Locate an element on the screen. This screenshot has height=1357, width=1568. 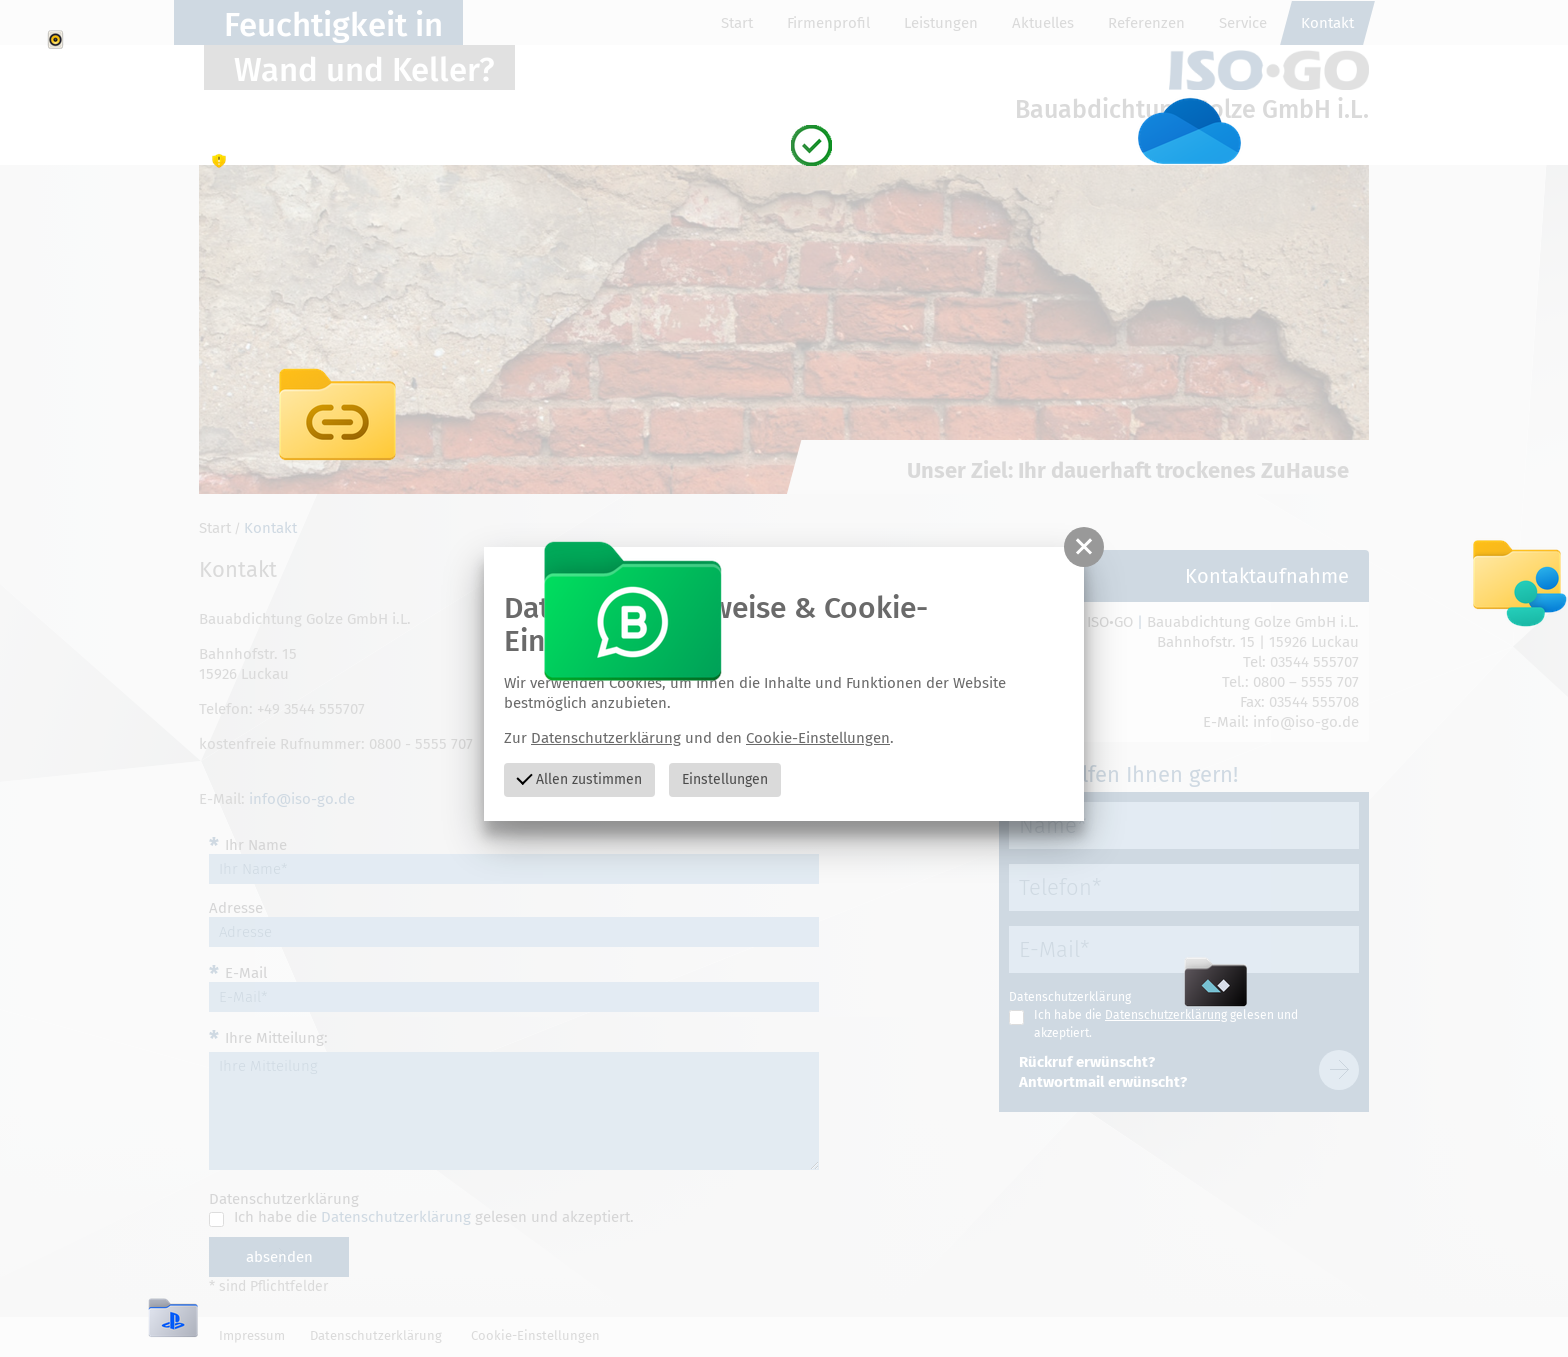
open folder containing saved links or shortcuts is located at coordinates (337, 417).